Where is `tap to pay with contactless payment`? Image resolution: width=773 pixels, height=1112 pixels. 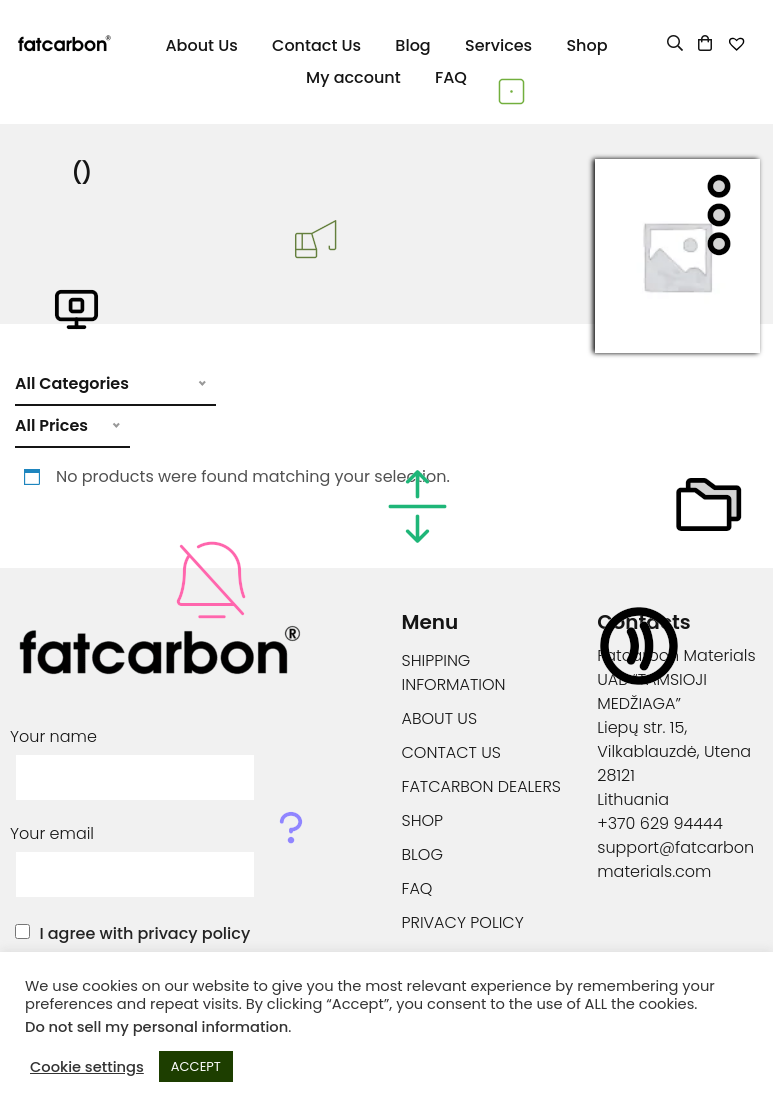 tap to pay with contactless payment is located at coordinates (639, 646).